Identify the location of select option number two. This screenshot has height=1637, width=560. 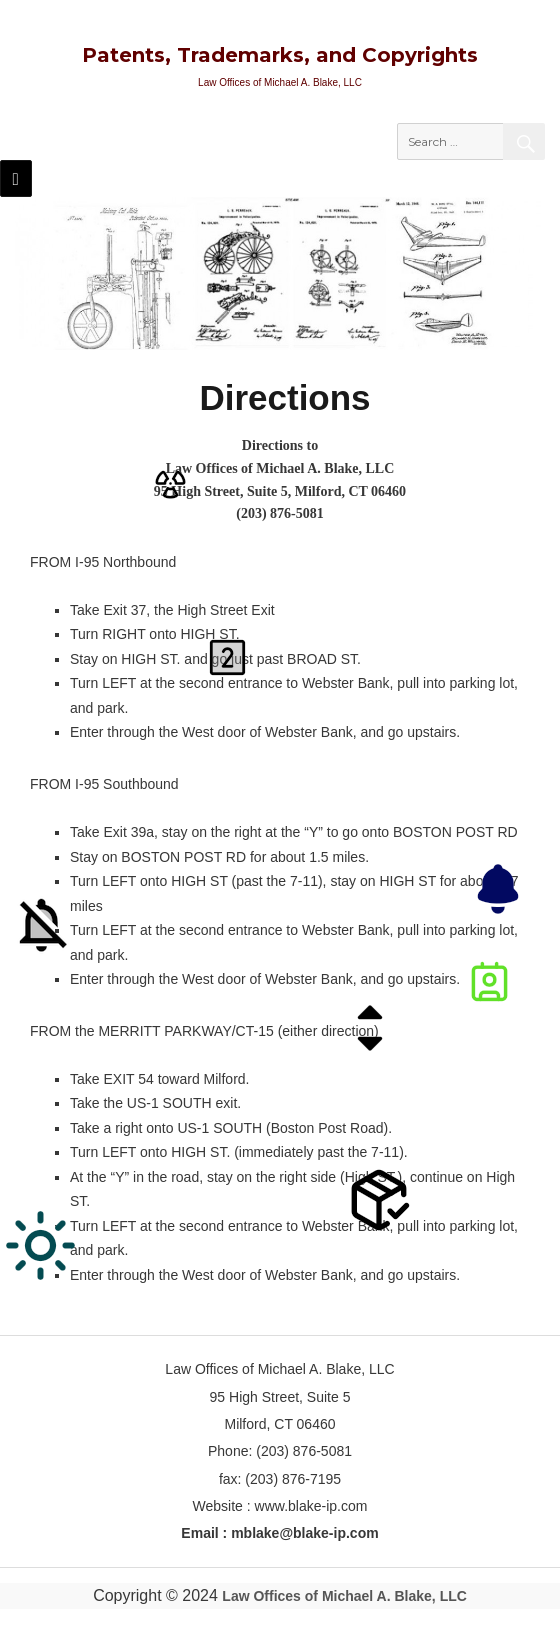
(227, 657).